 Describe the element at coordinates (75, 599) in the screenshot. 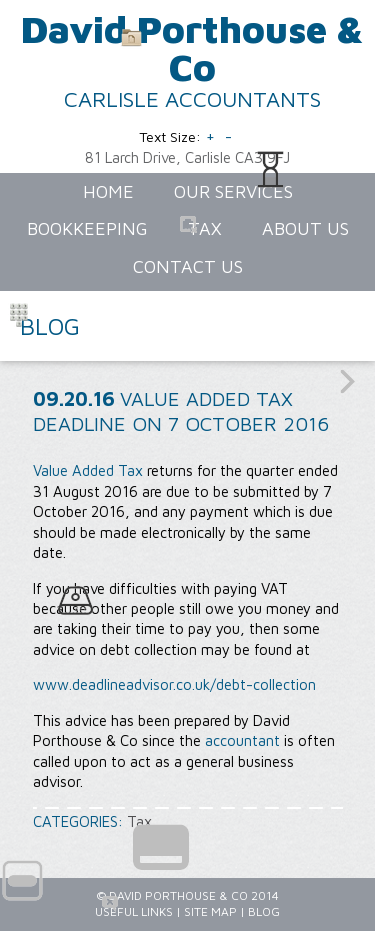

I see `indicates a firewire-connected hard drive` at that location.